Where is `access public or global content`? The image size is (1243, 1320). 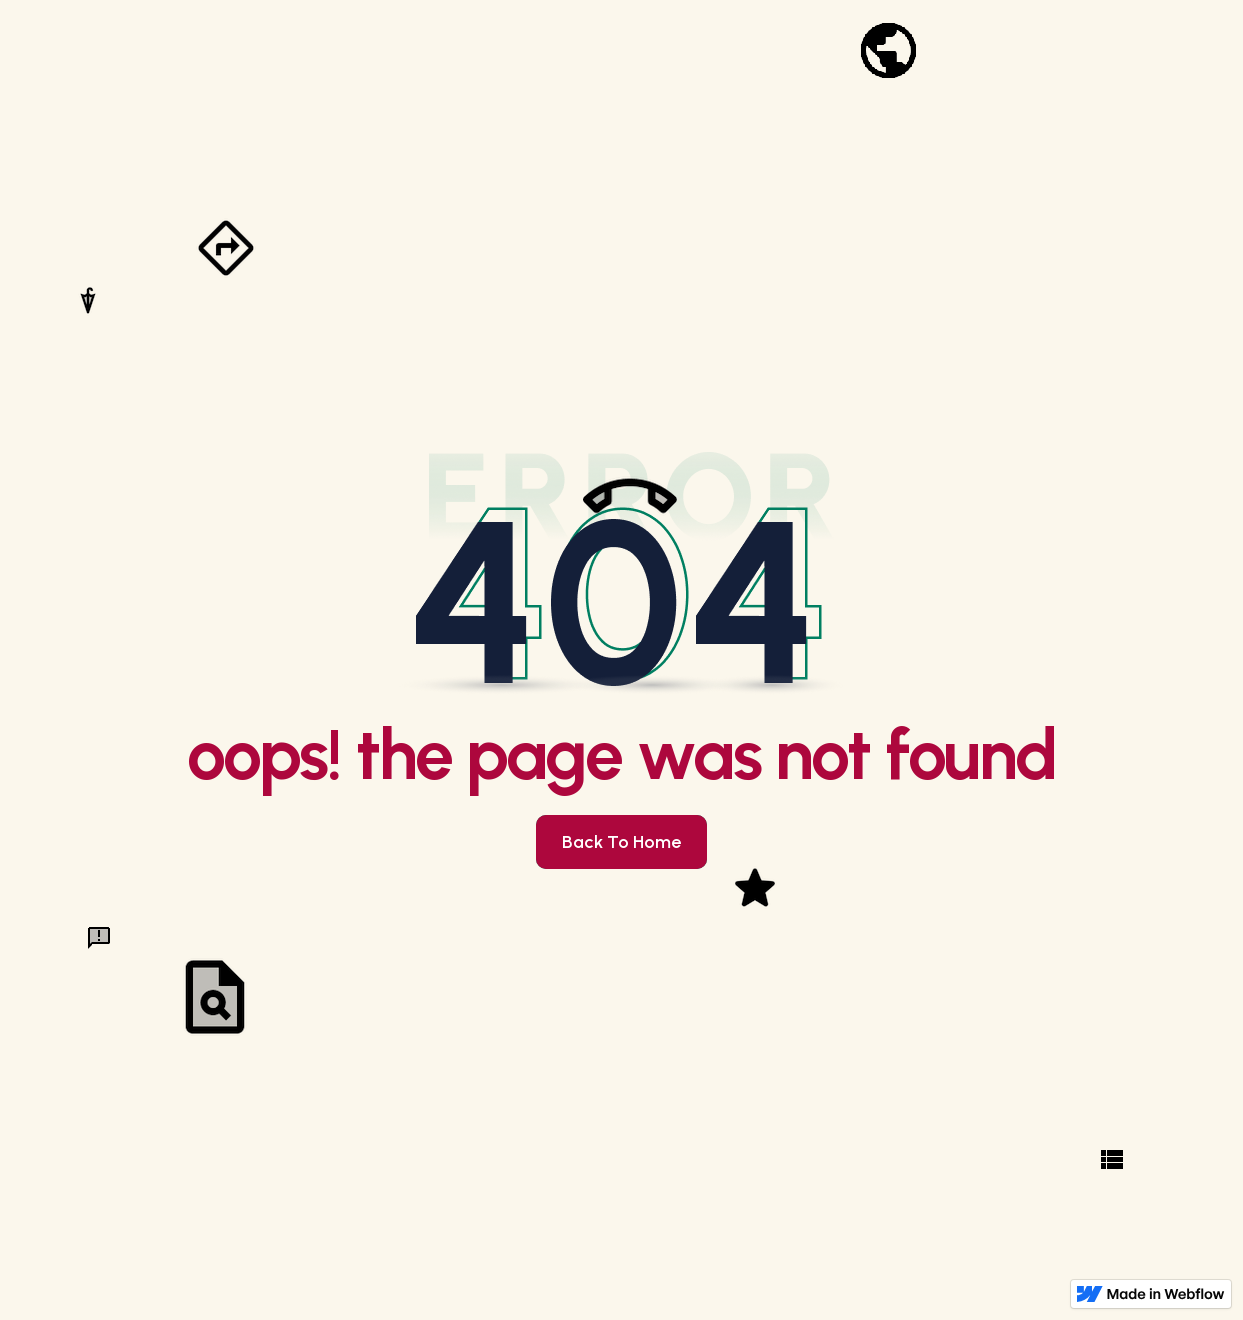 access public or global content is located at coordinates (888, 50).